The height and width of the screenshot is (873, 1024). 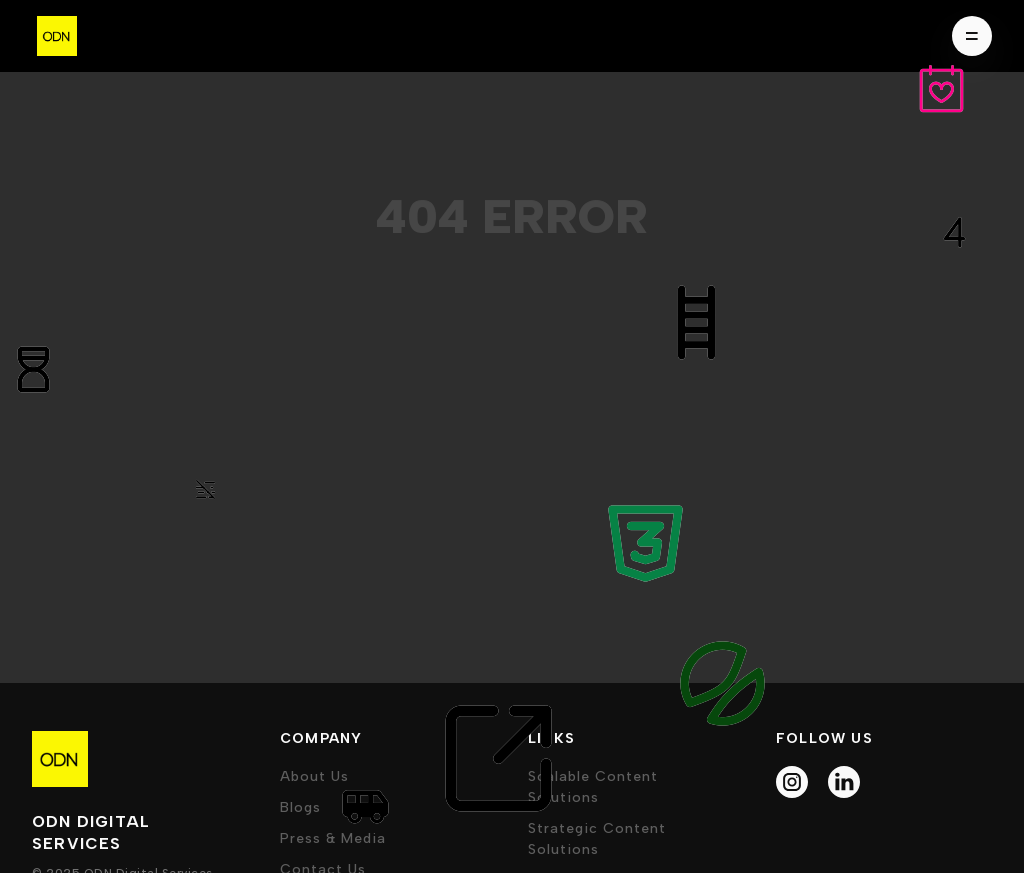 I want to click on view favorite or loved events, so click(x=941, y=90).